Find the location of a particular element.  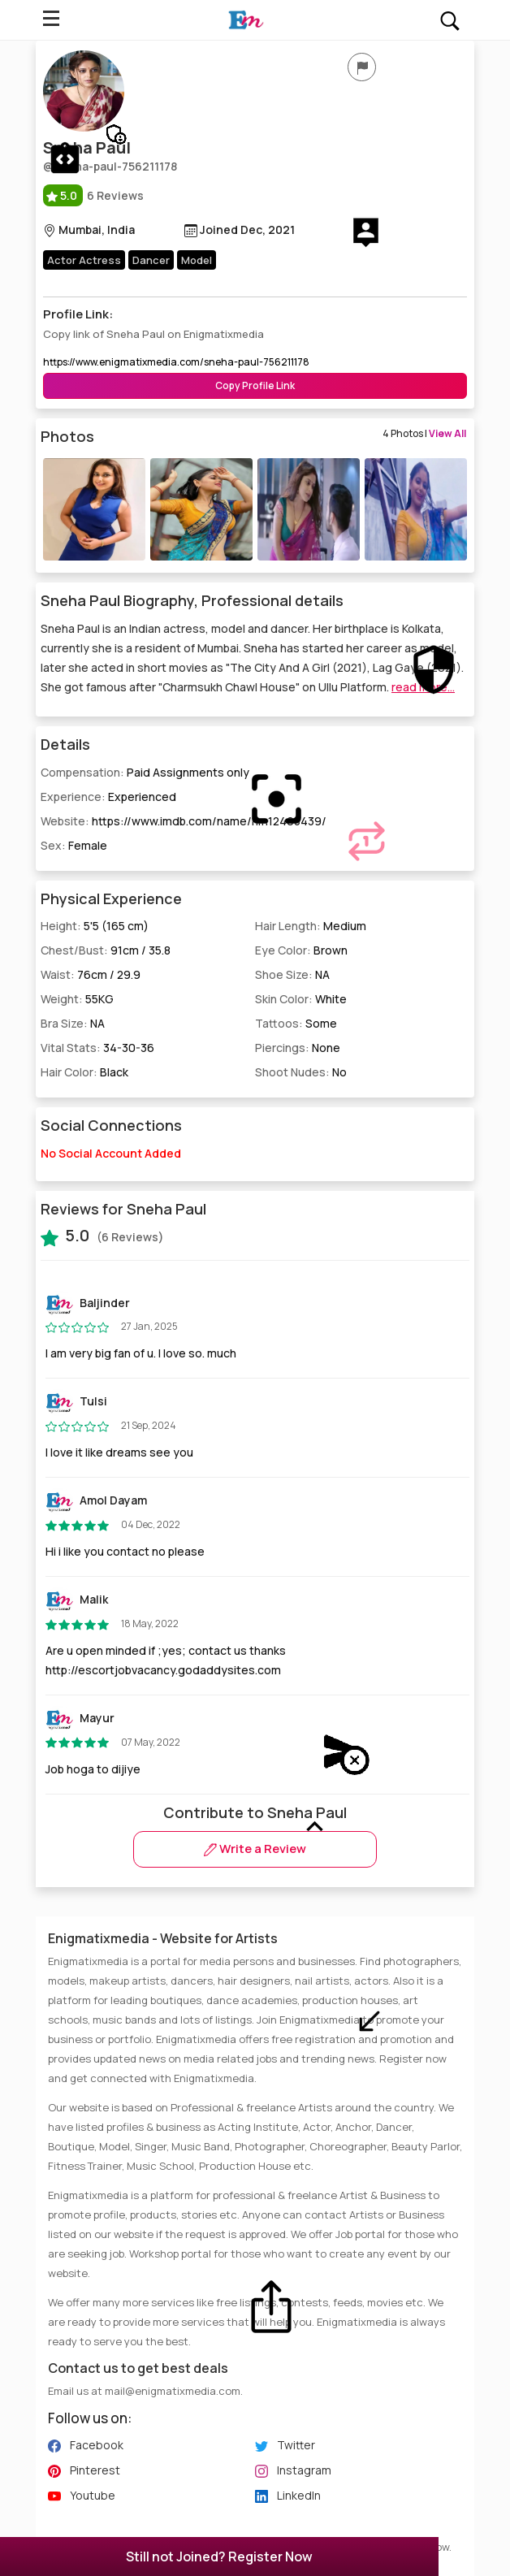

tap to focus camera on center point is located at coordinates (276, 799).